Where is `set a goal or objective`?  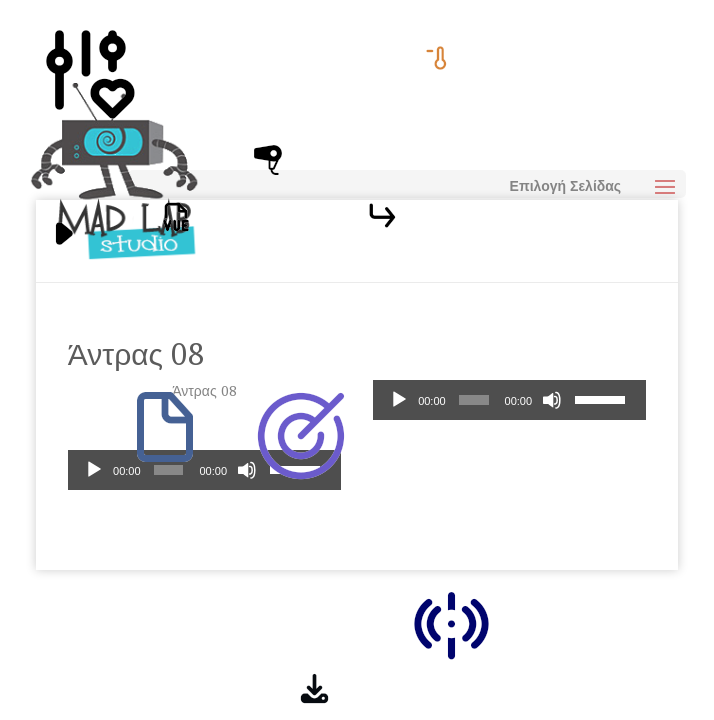 set a goal or objective is located at coordinates (301, 436).